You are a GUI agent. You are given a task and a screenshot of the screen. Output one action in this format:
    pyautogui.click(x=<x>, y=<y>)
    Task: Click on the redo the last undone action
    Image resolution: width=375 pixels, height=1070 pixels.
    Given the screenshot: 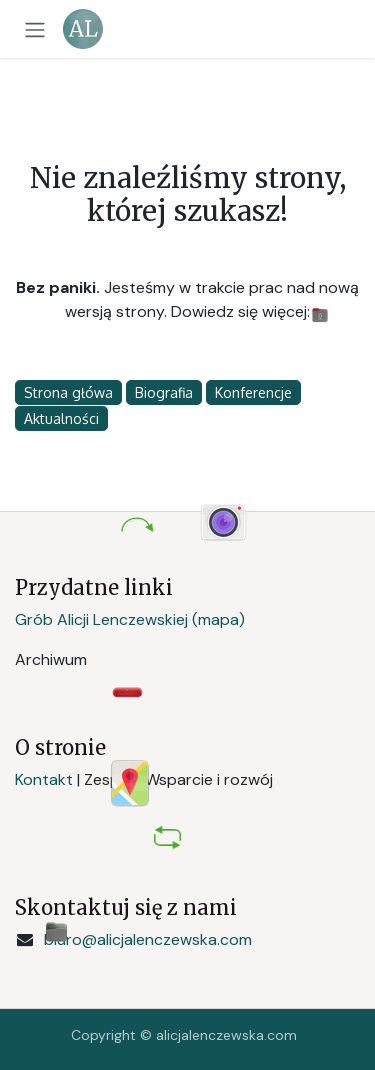 What is the action you would take?
    pyautogui.click(x=137, y=524)
    